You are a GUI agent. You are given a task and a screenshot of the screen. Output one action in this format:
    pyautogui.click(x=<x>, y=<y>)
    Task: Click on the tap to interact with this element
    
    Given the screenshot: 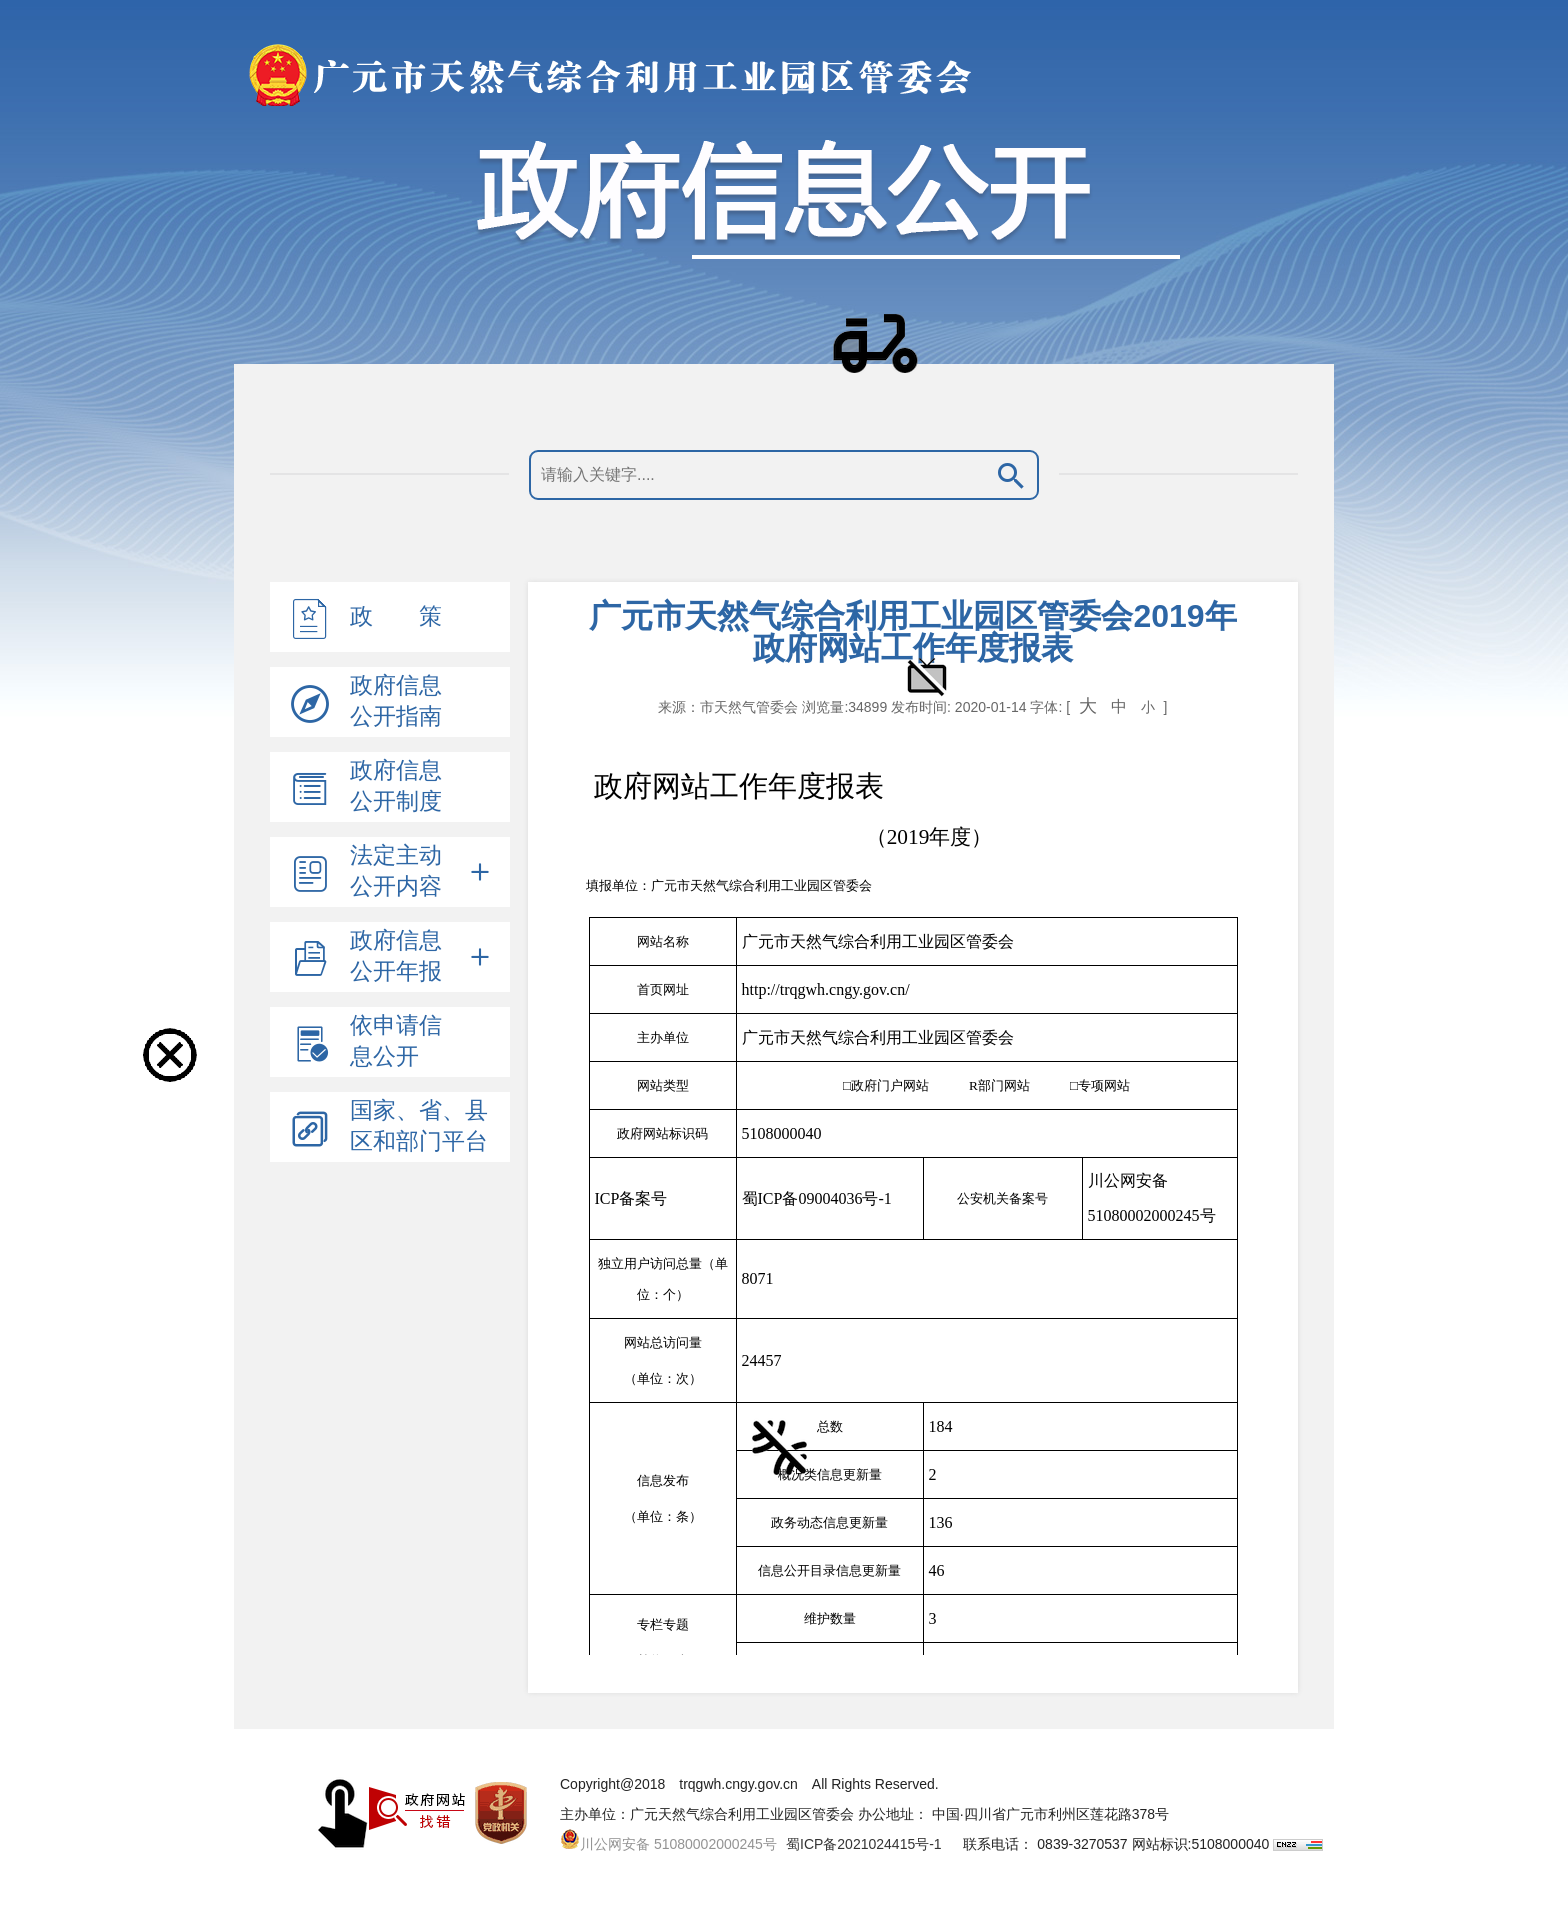 What is the action you would take?
    pyautogui.click(x=344, y=1815)
    